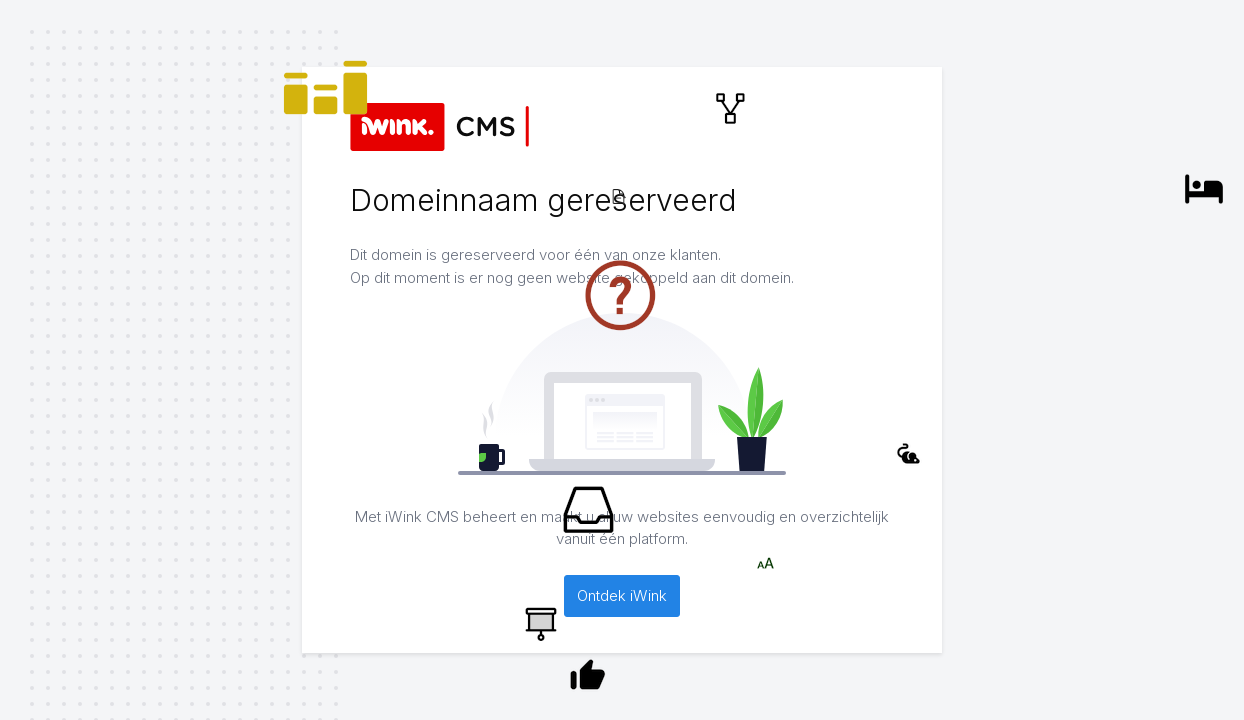 This screenshot has width=1244, height=720. I want to click on remove content from a document, so click(618, 196).